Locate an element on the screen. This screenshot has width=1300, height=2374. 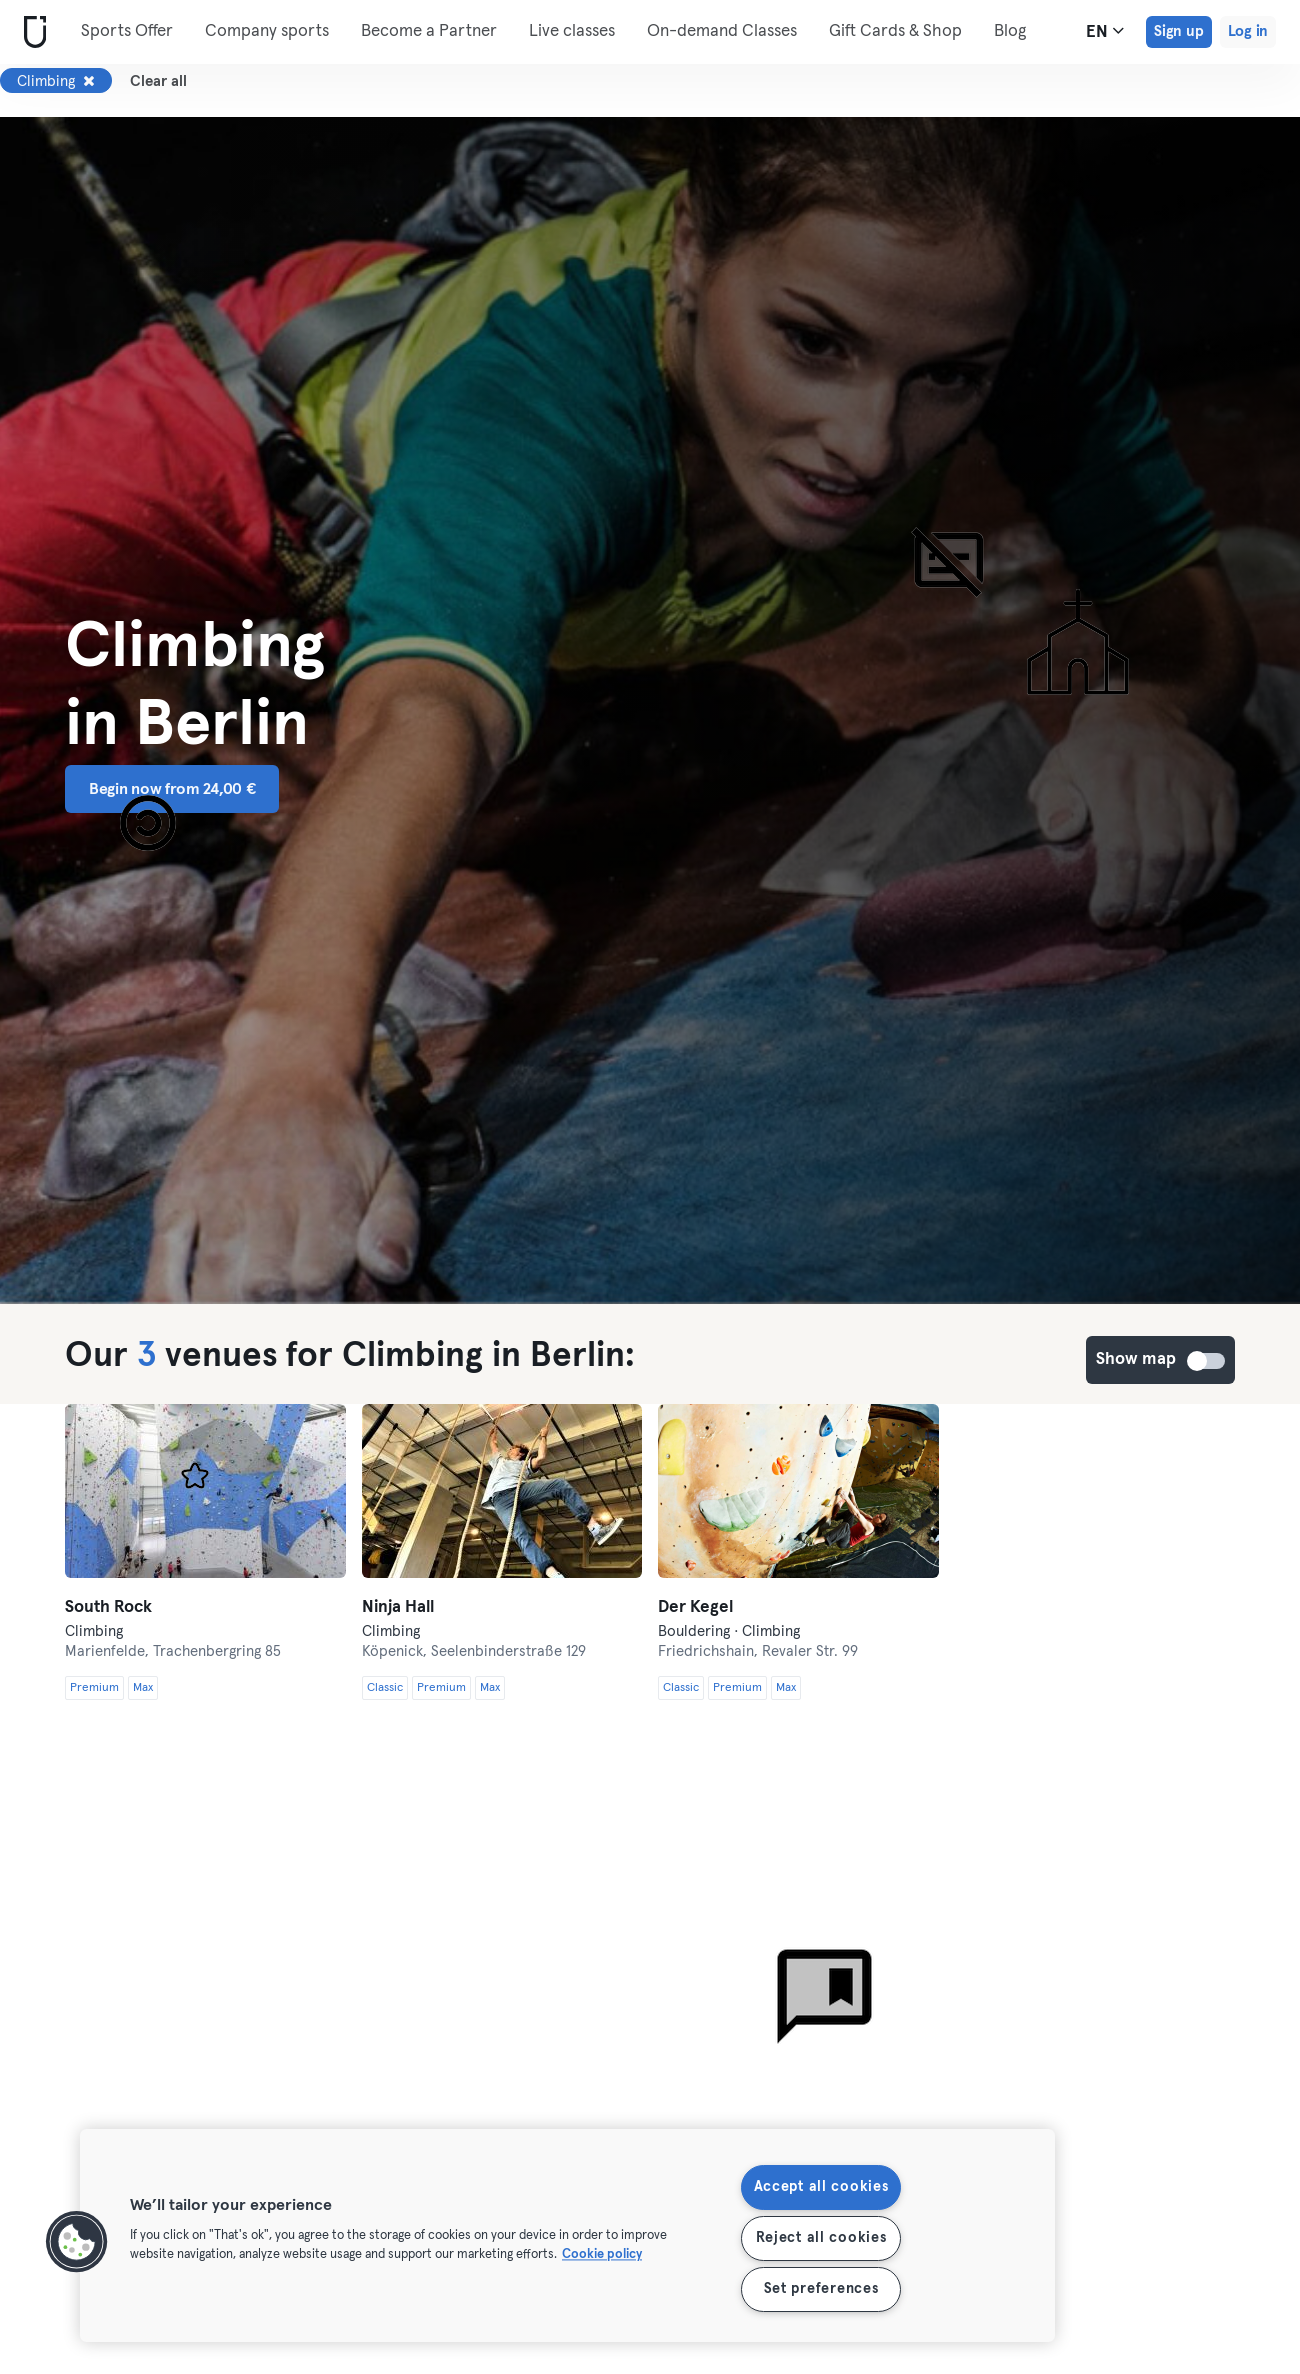
turn off subtitles or closed captions is located at coordinates (949, 560).